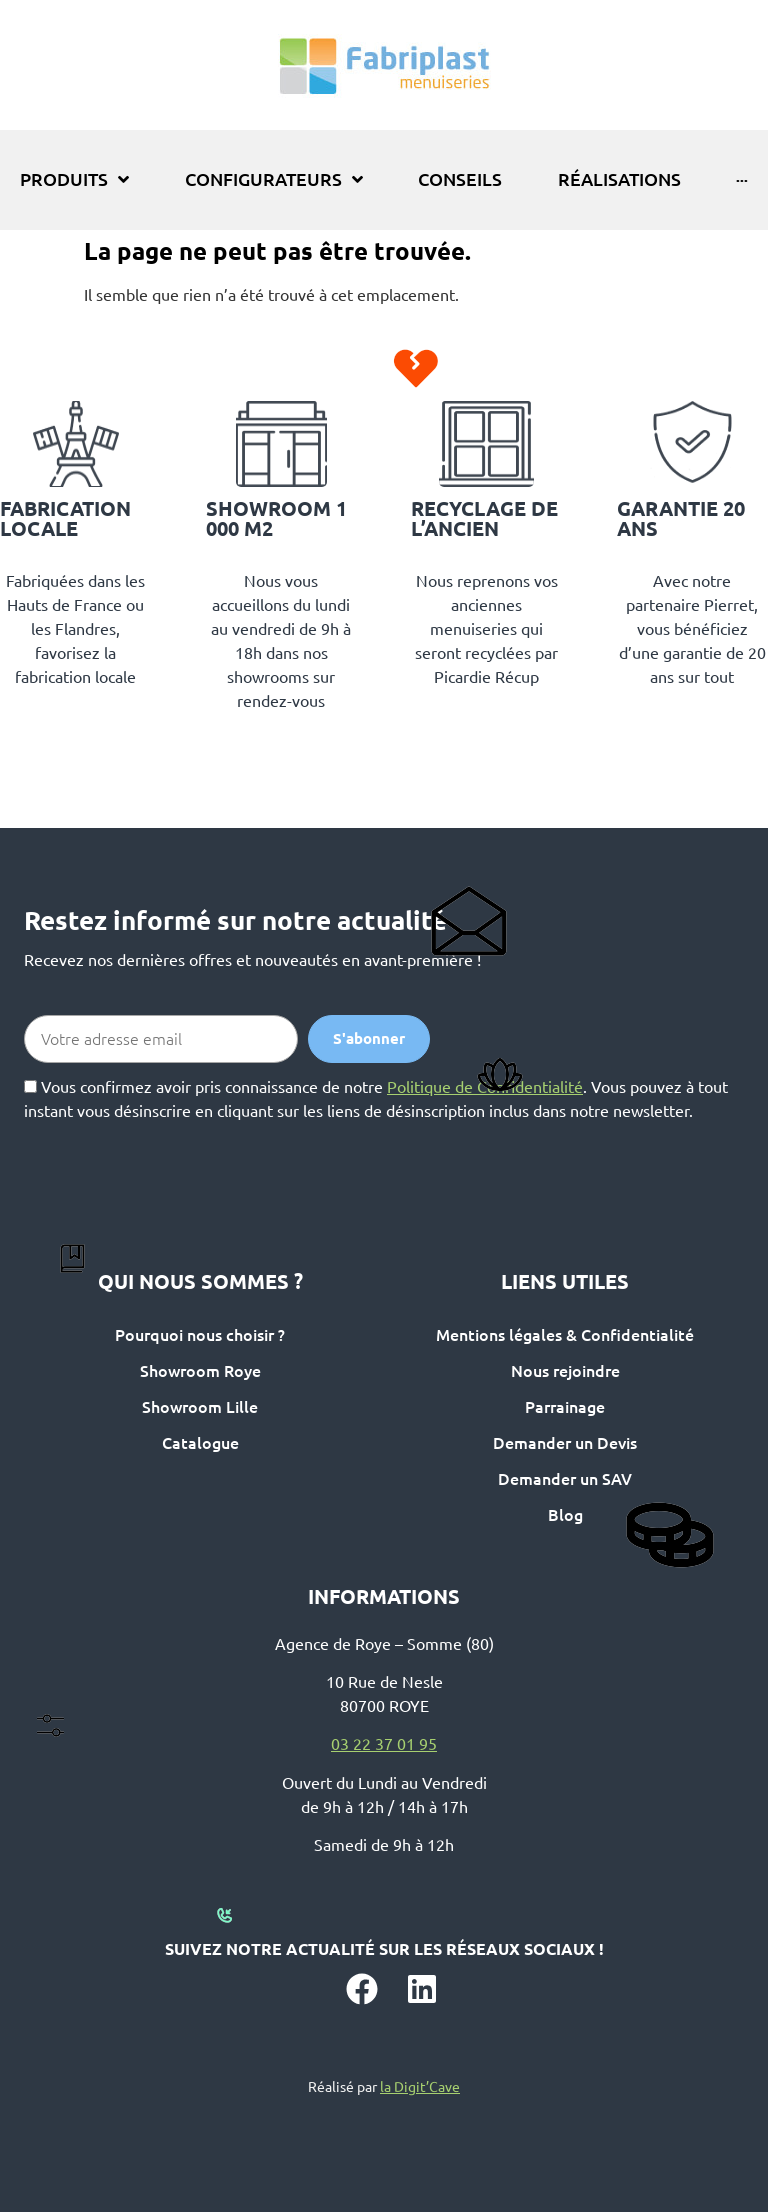 The width and height of the screenshot is (768, 2212). What do you see at coordinates (469, 924) in the screenshot?
I see `view an opened or read email` at bounding box center [469, 924].